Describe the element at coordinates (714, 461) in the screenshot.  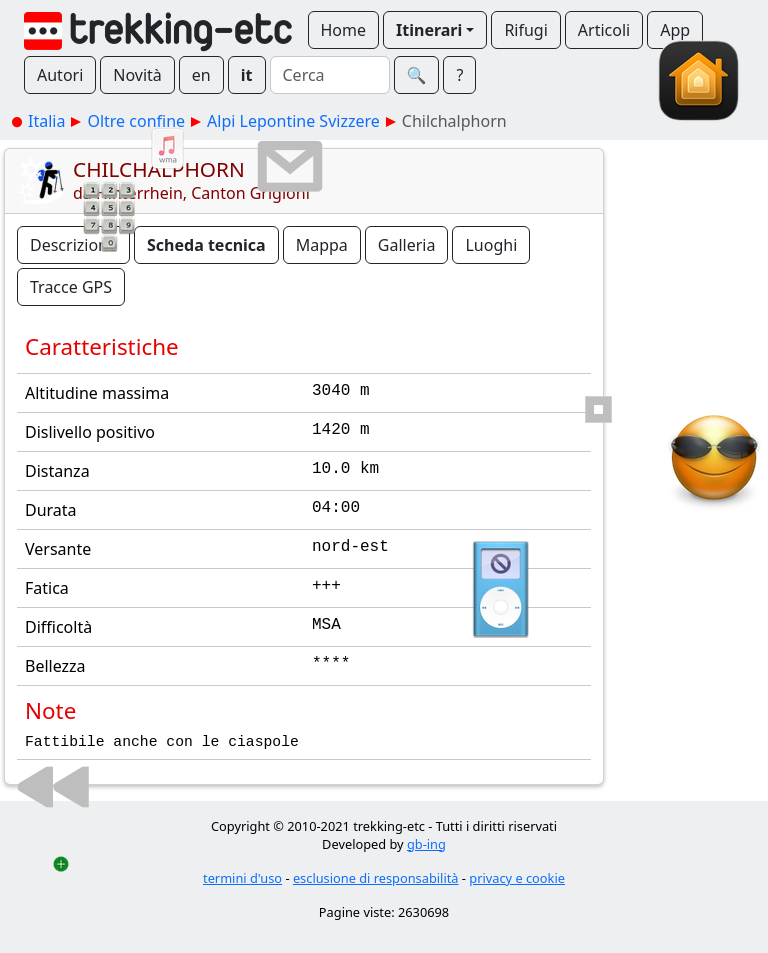
I see `indicates a "cool" or confident mood in messaging` at that location.